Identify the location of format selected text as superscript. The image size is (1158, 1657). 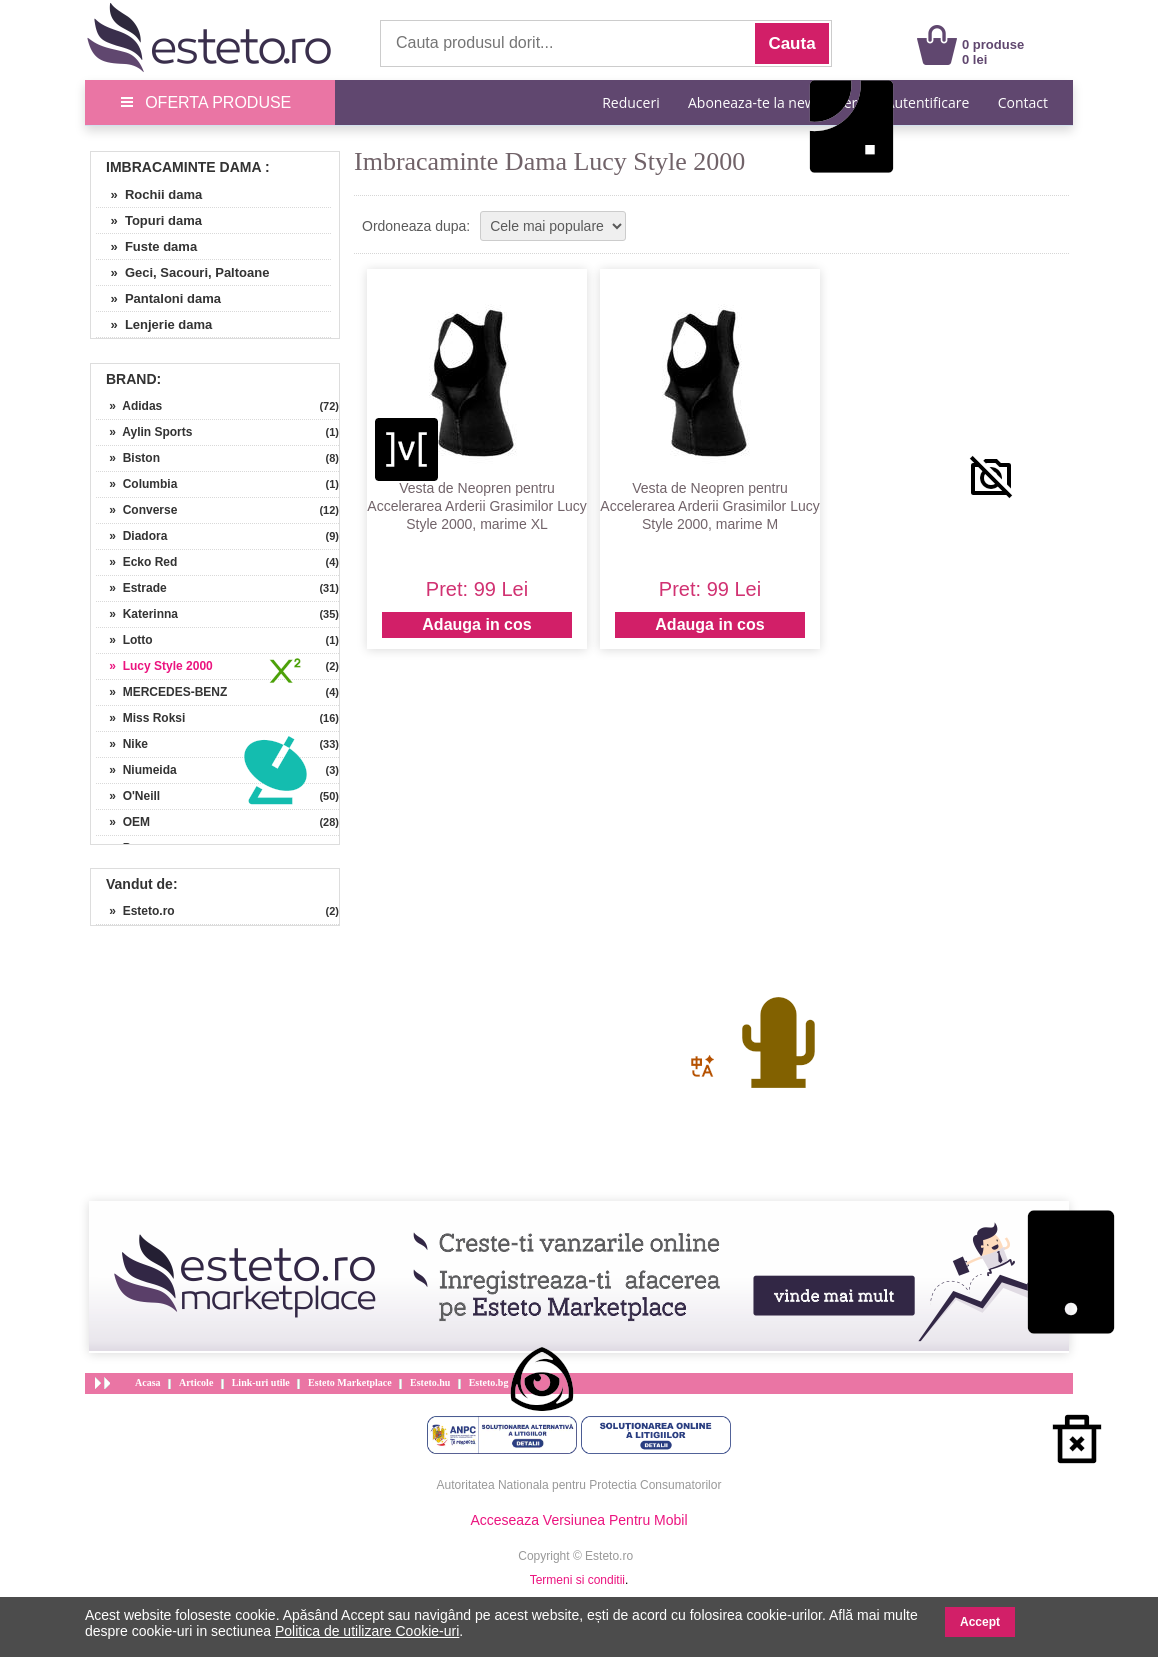
(283, 670).